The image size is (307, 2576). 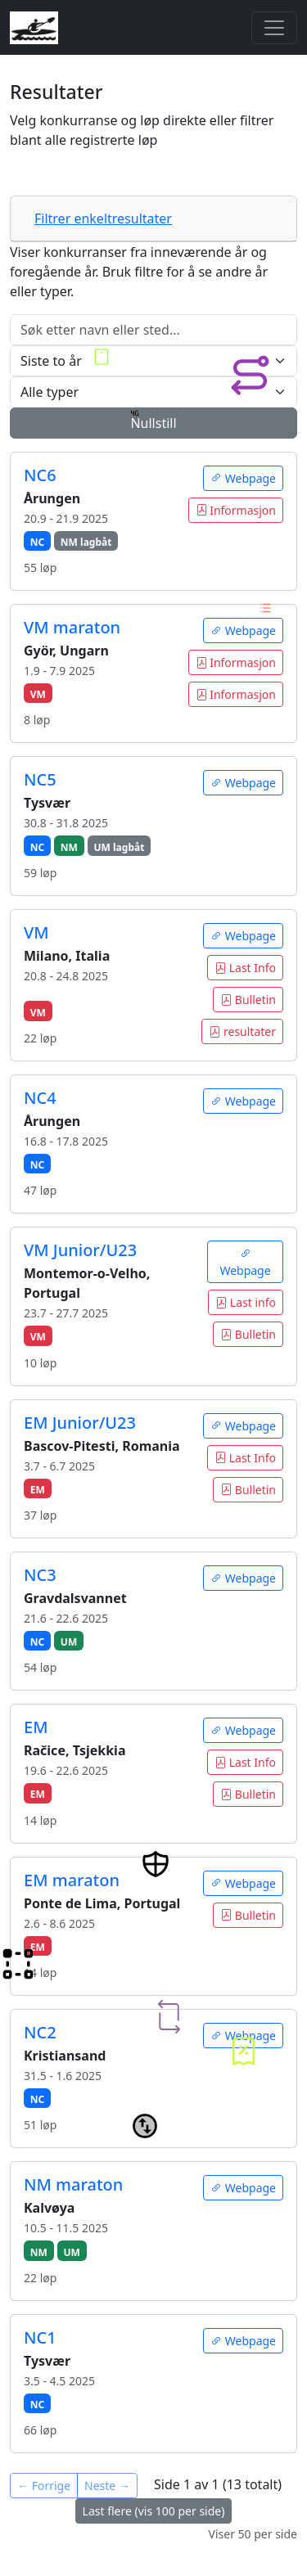 What do you see at coordinates (265, 608) in the screenshot?
I see `view items in list format` at bounding box center [265, 608].